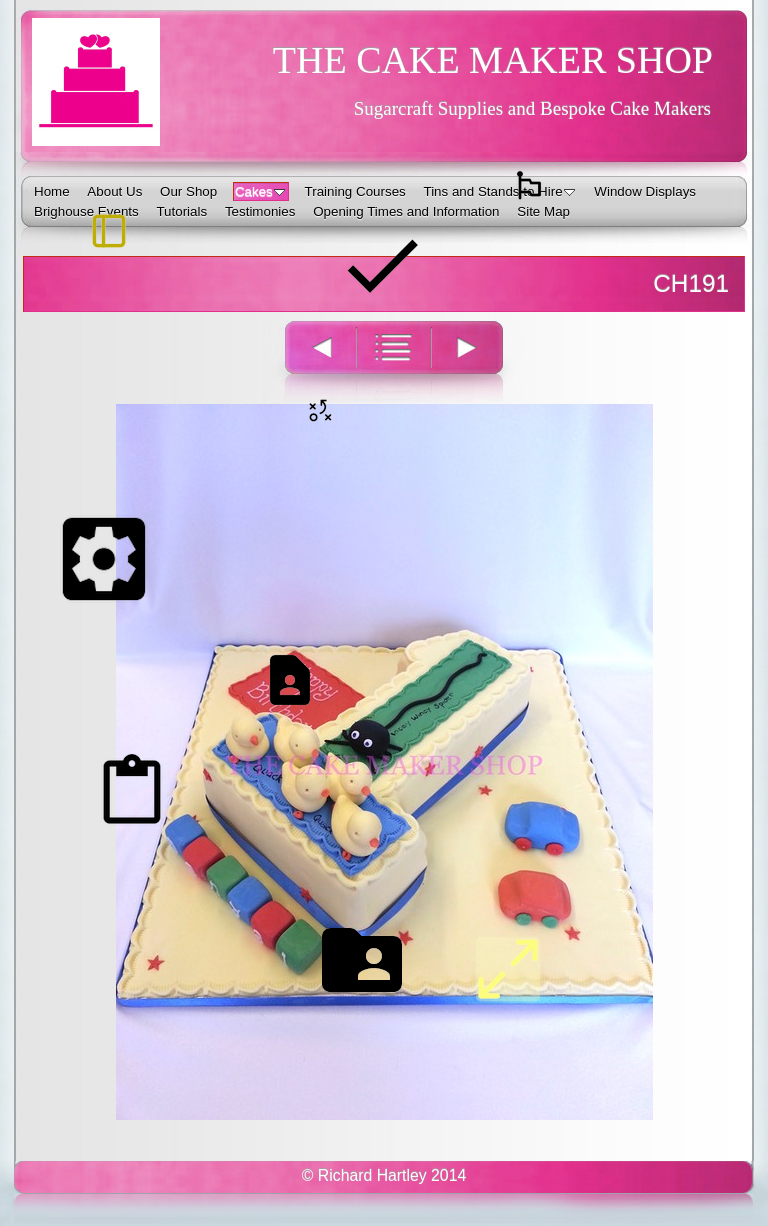 This screenshot has height=1226, width=768. What do you see at coordinates (382, 265) in the screenshot?
I see `confirm or submit an action` at bounding box center [382, 265].